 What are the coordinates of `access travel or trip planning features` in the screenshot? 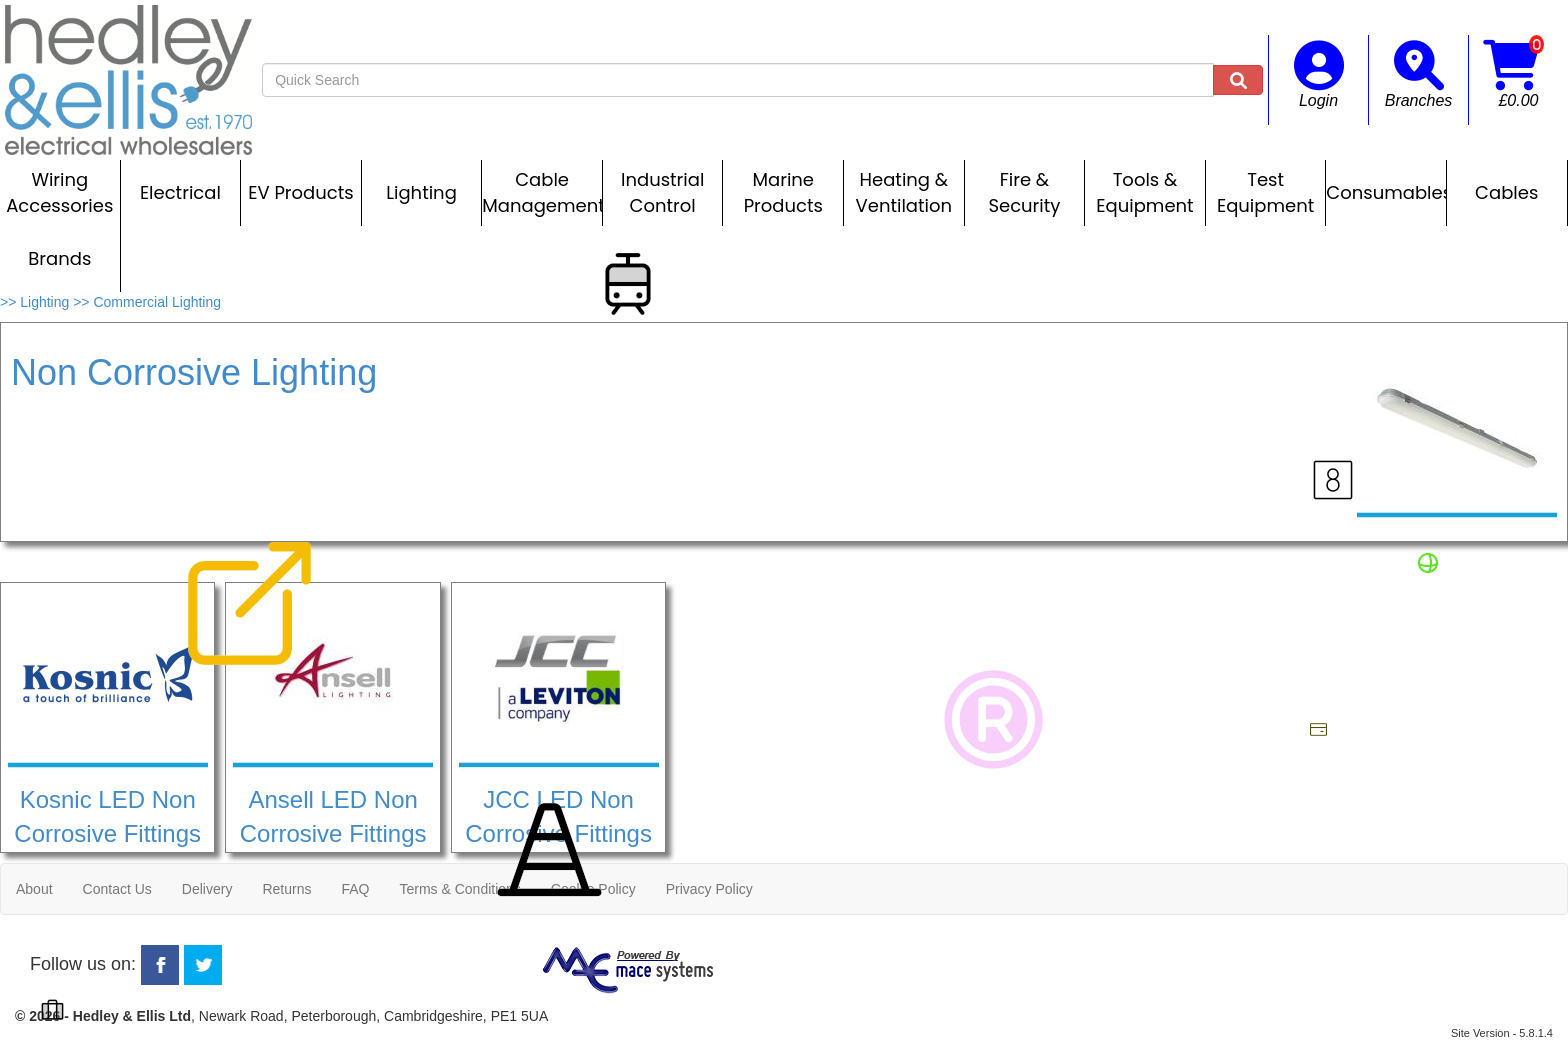 It's located at (52, 1010).